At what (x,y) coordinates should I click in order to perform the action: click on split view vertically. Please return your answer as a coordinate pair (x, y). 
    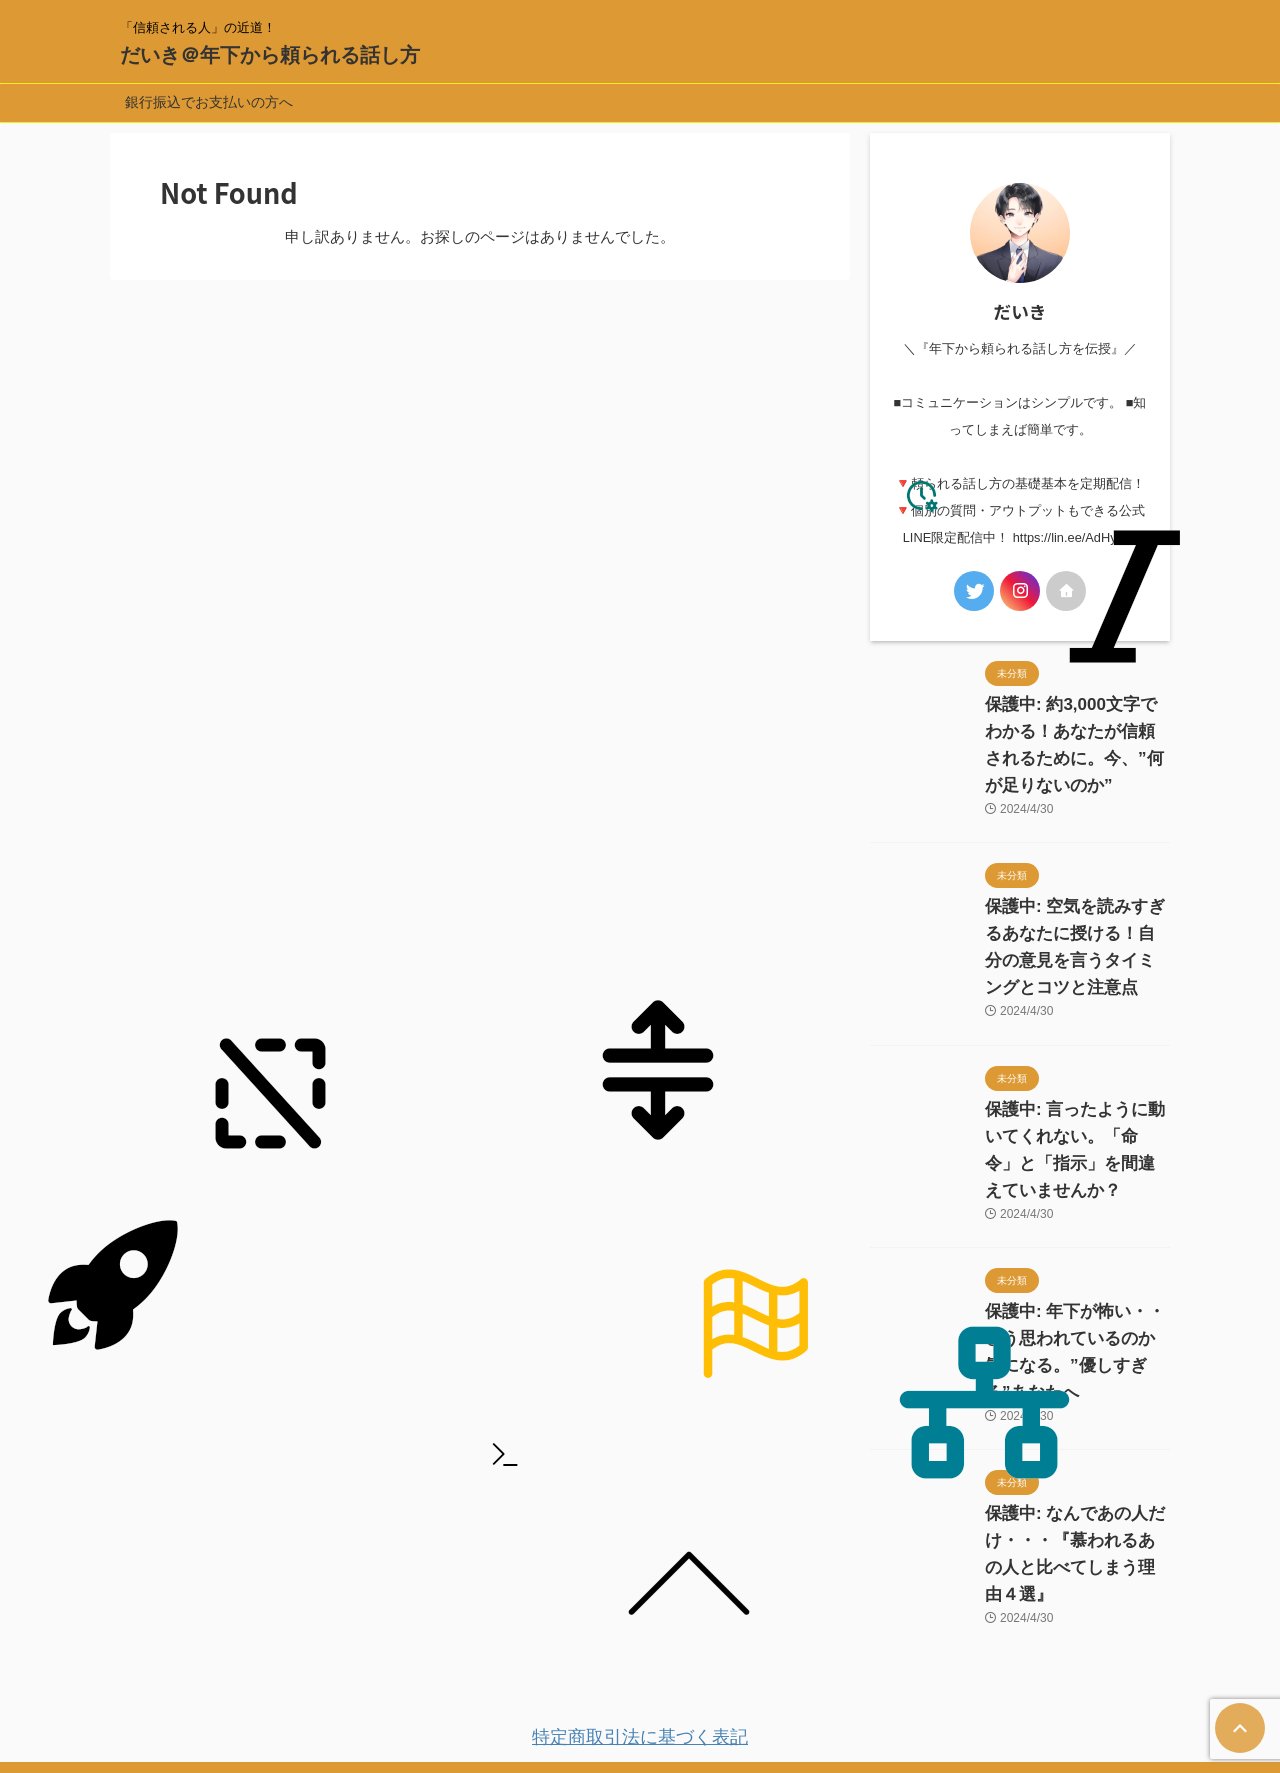
    Looking at the image, I should click on (658, 1070).